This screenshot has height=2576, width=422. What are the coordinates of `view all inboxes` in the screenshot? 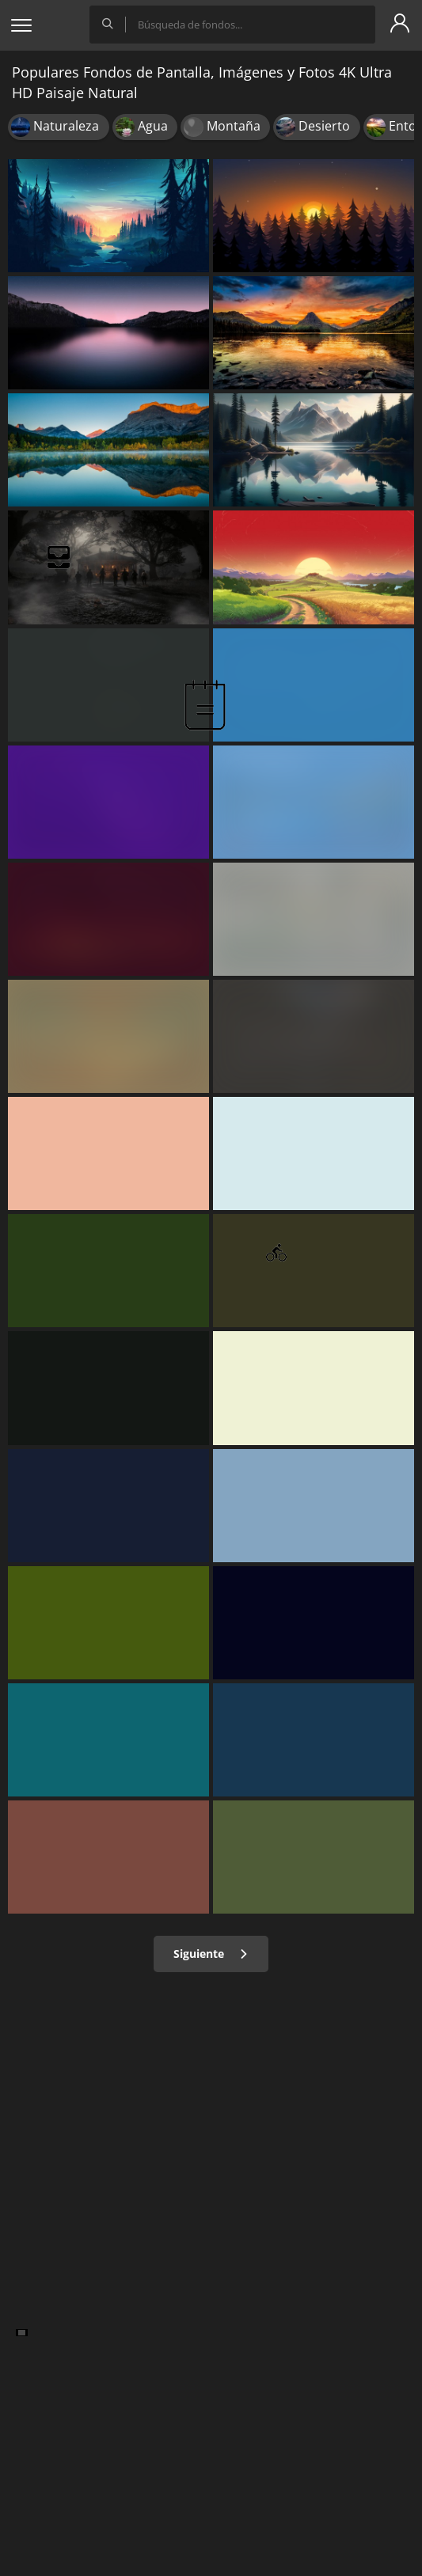 It's located at (59, 557).